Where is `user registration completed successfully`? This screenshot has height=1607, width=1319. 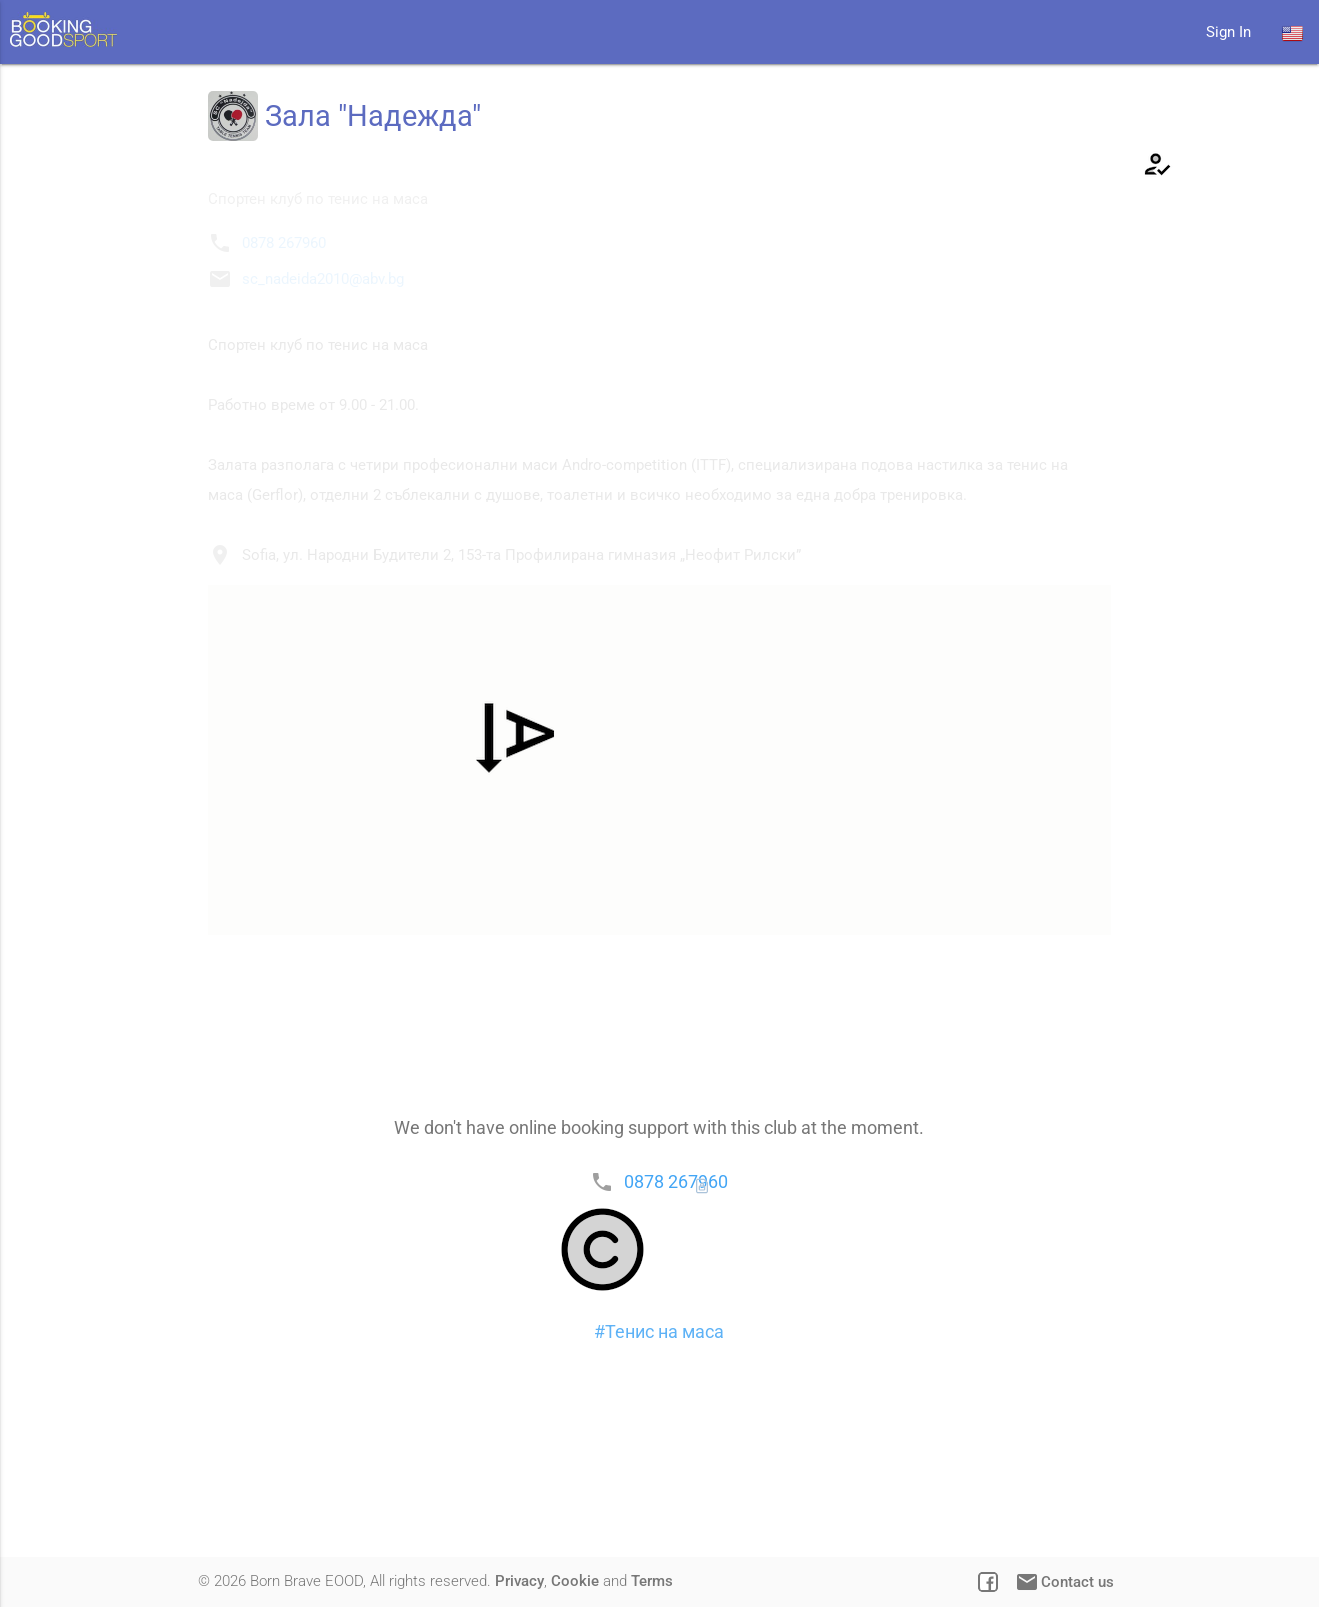
user registration completed successfully is located at coordinates (1157, 164).